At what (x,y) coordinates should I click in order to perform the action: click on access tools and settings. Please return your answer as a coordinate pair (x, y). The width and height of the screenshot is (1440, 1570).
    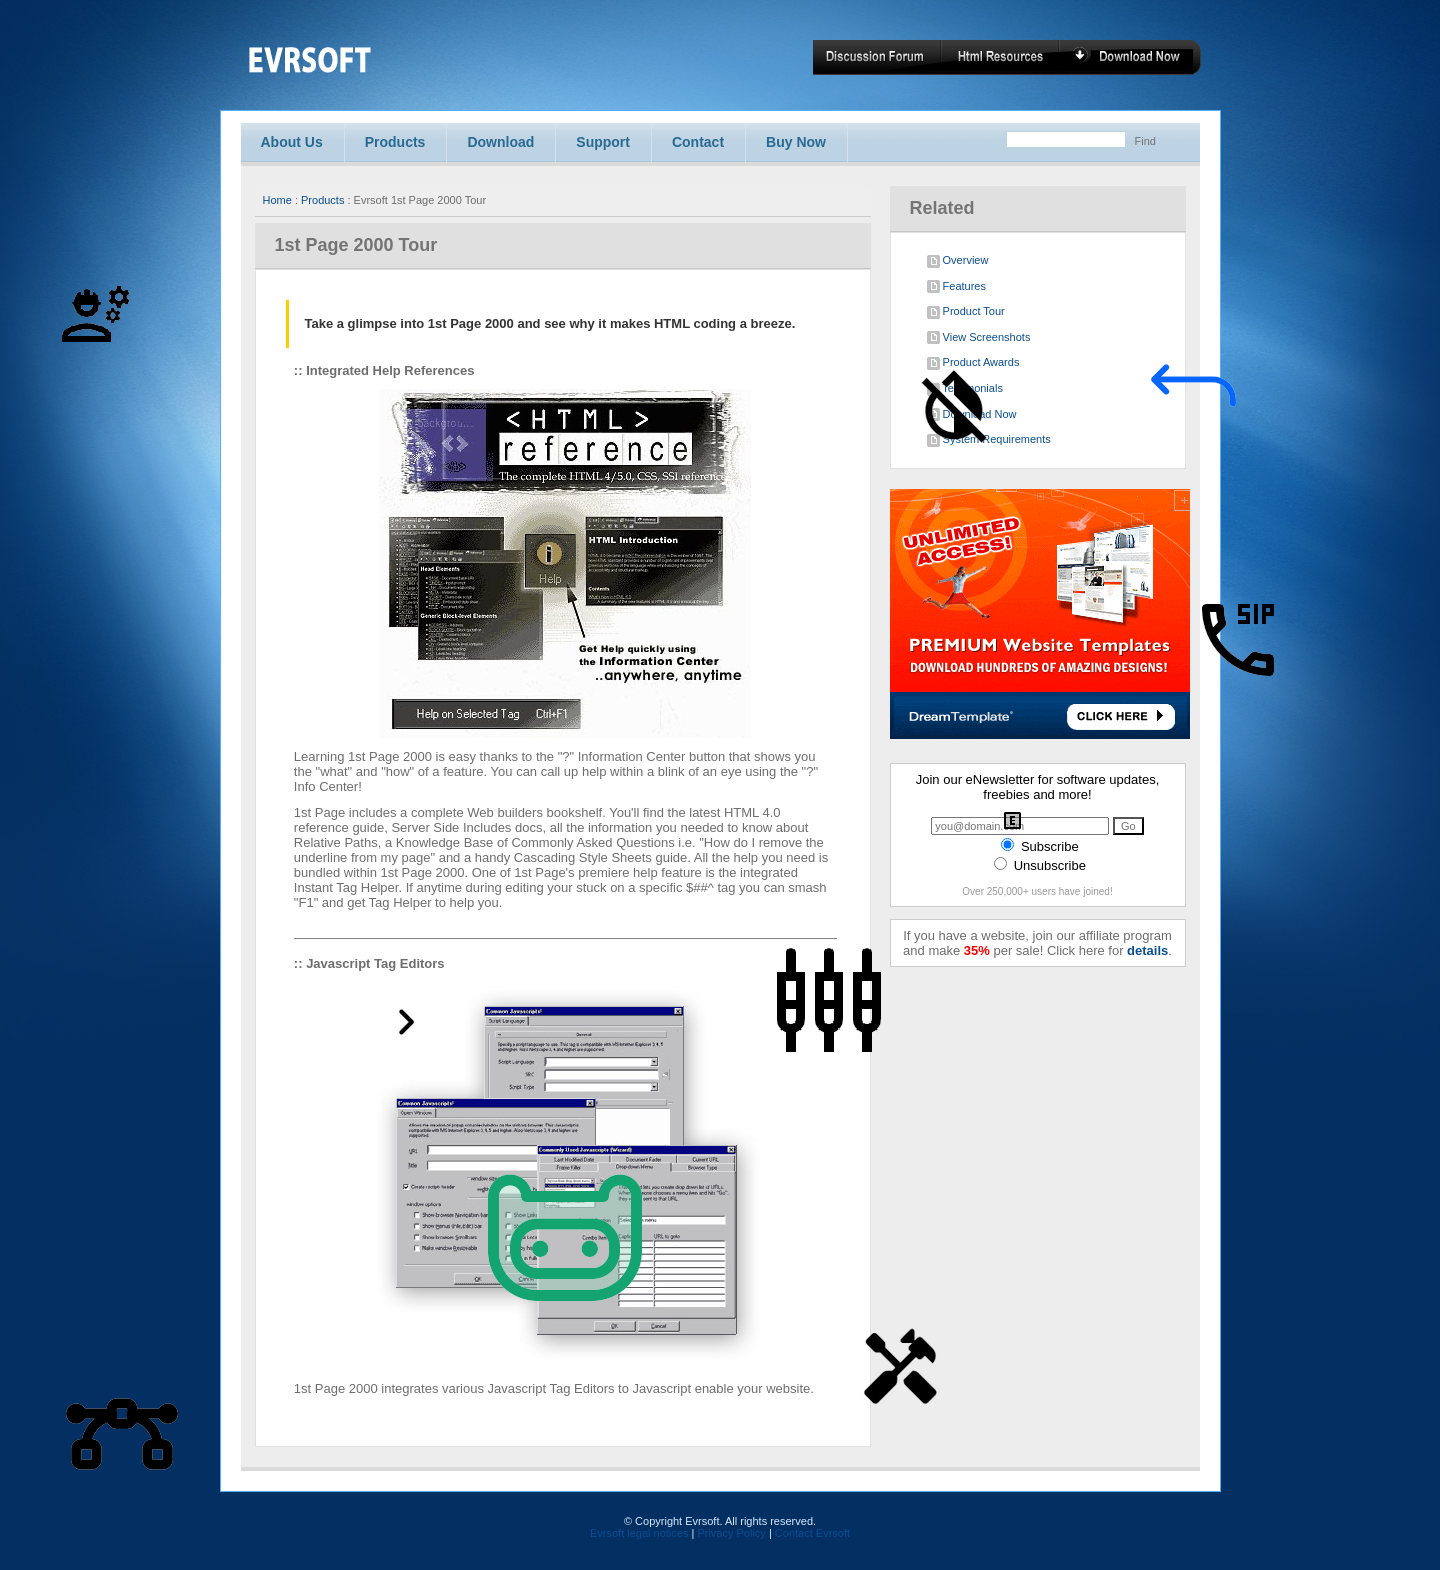
    Looking at the image, I should click on (900, 1367).